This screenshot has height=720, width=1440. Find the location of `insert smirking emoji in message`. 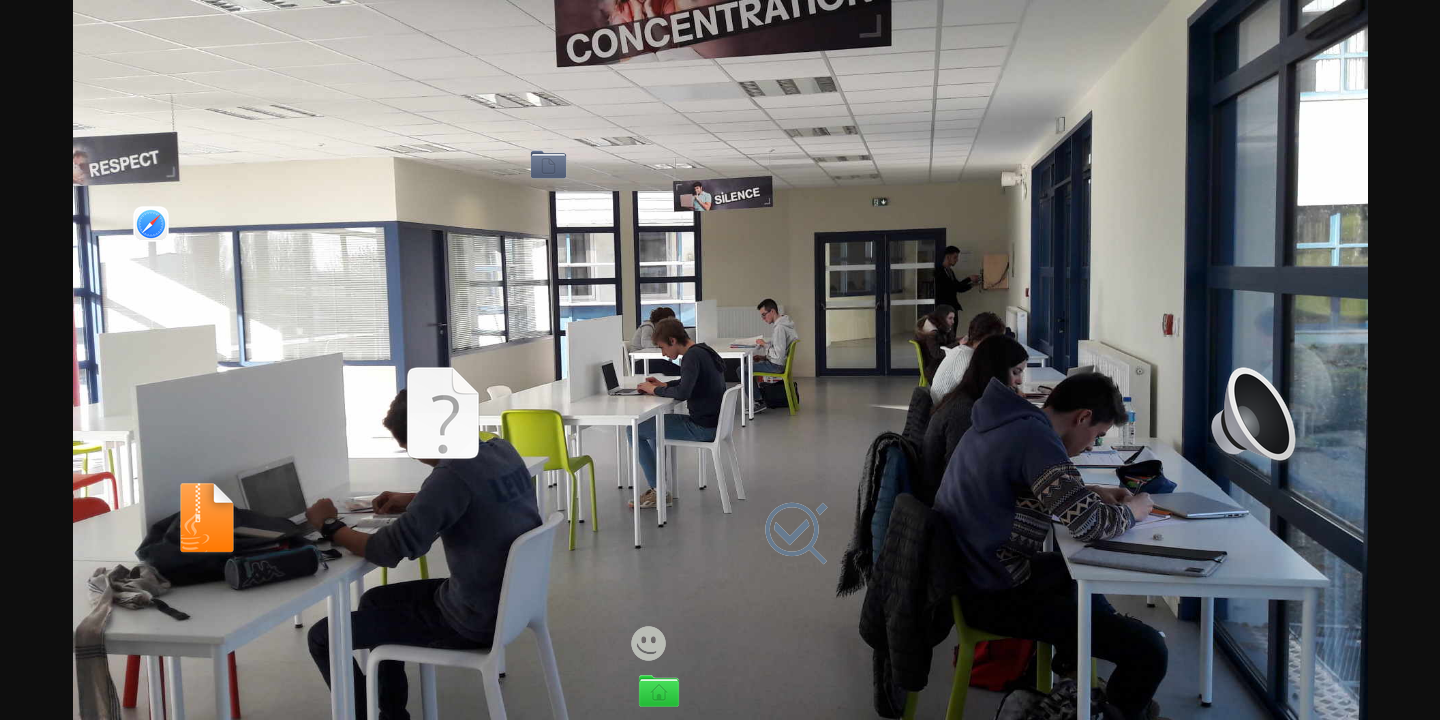

insert smirking emoji in message is located at coordinates (648, 643).